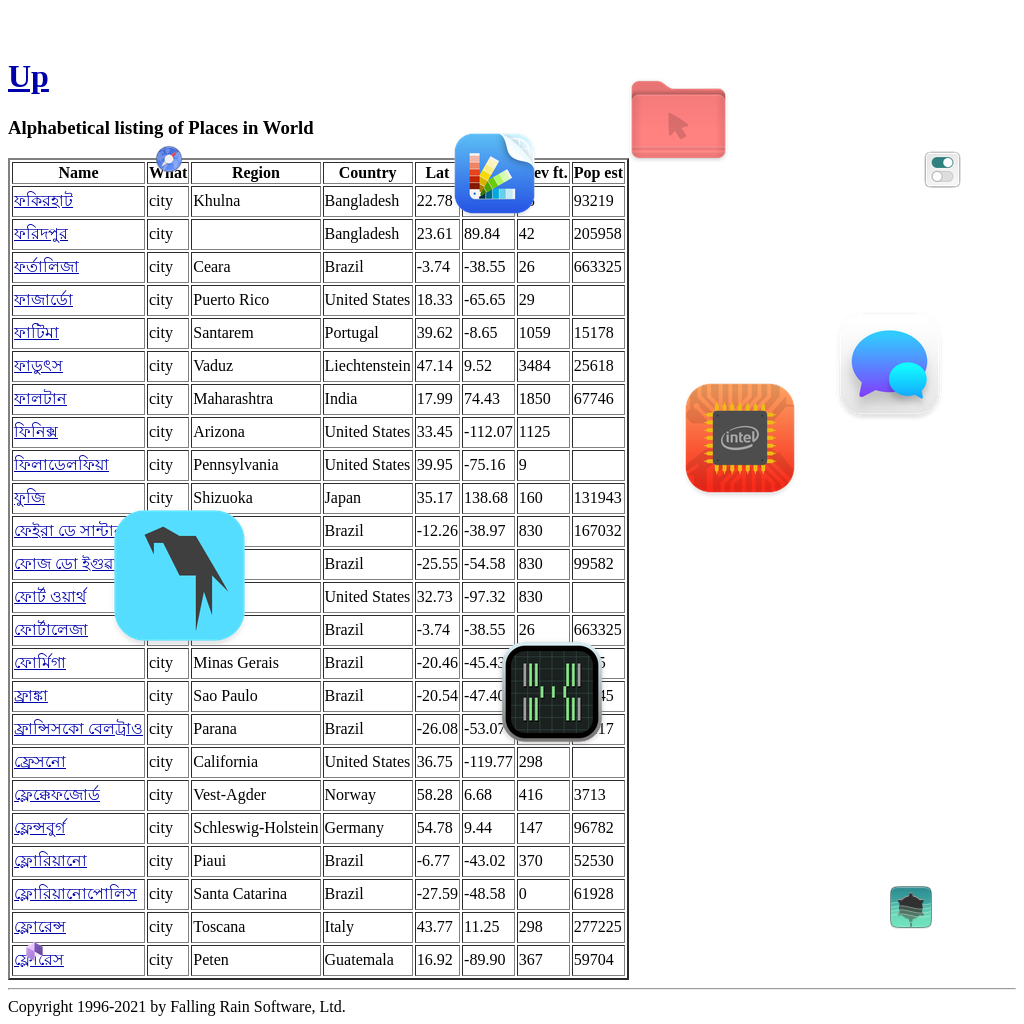 The width and height of the screenshot is (1024, 1024). What do you see at coordinates (552, 692) in the screenshot?
I see `open htop system monitor` at bounding box center [552, 692].